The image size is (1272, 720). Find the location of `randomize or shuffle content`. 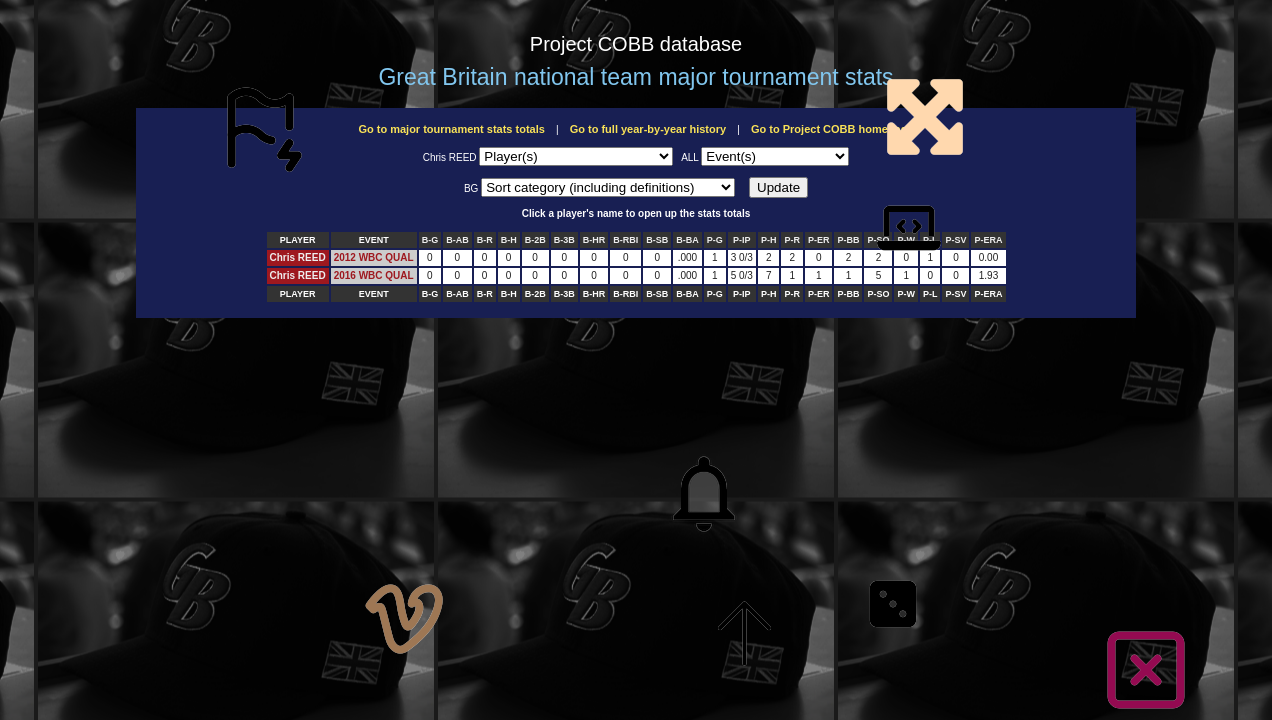

randomize or shuffle content is located at coordinates (893, 604).